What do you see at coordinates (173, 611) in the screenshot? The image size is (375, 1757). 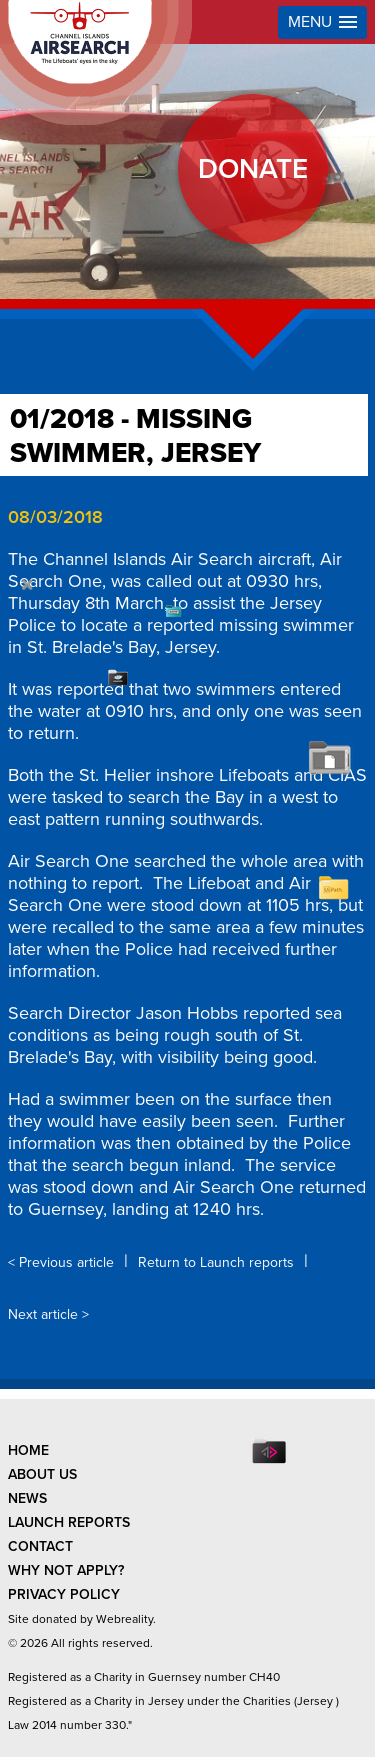 I see `open vrchat avatar files folder` at bounding box center [173, 611].